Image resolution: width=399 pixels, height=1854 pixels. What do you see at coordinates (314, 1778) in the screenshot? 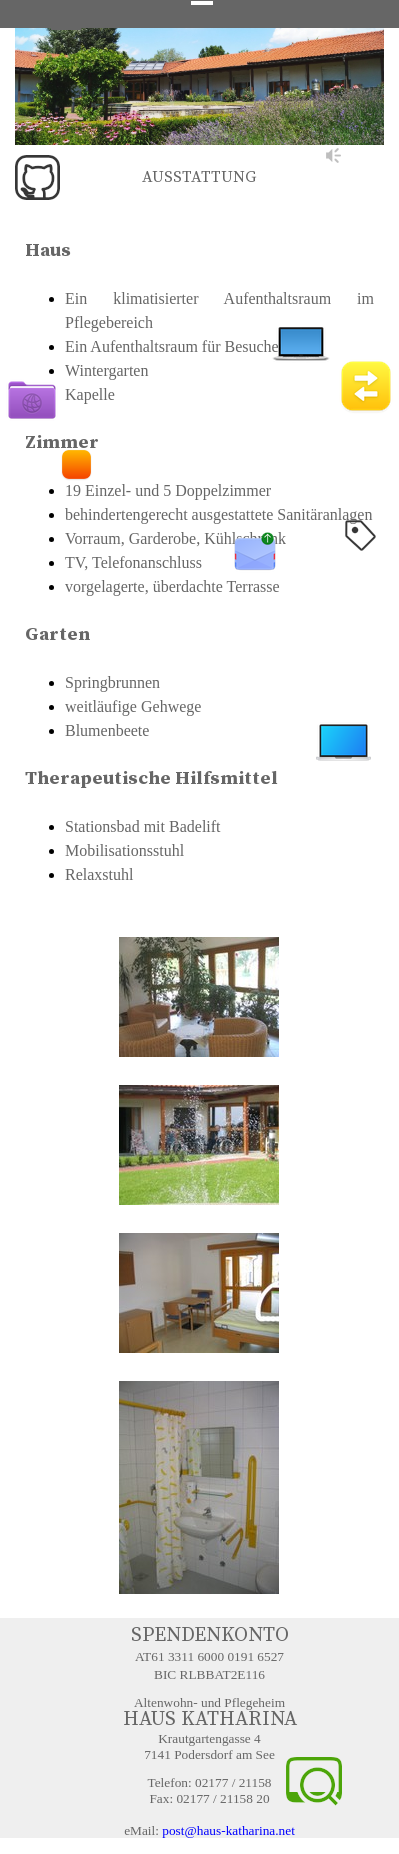
I see `open image viewer application` at bounding box center [314, 1778].